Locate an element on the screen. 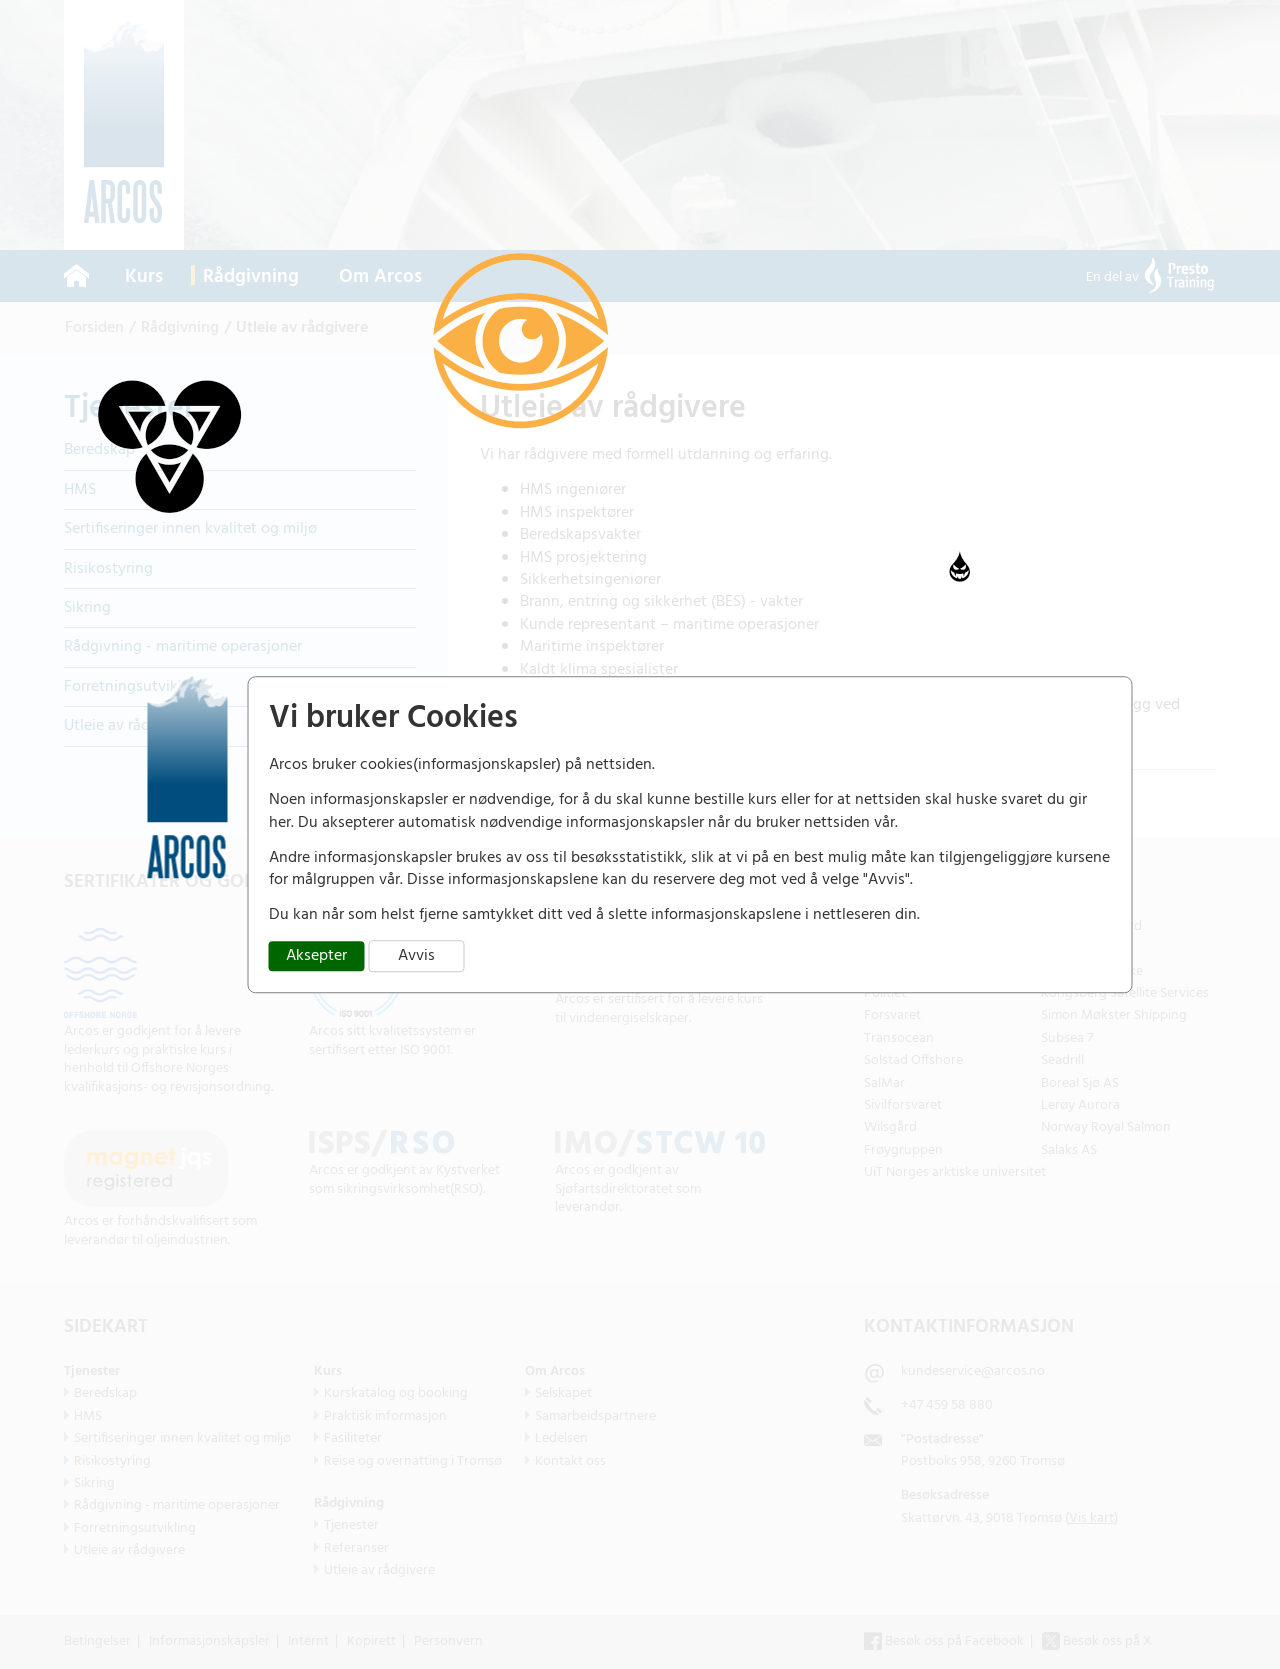  indicates a trinity or three-way connection system is located at coordinates (169, 446).